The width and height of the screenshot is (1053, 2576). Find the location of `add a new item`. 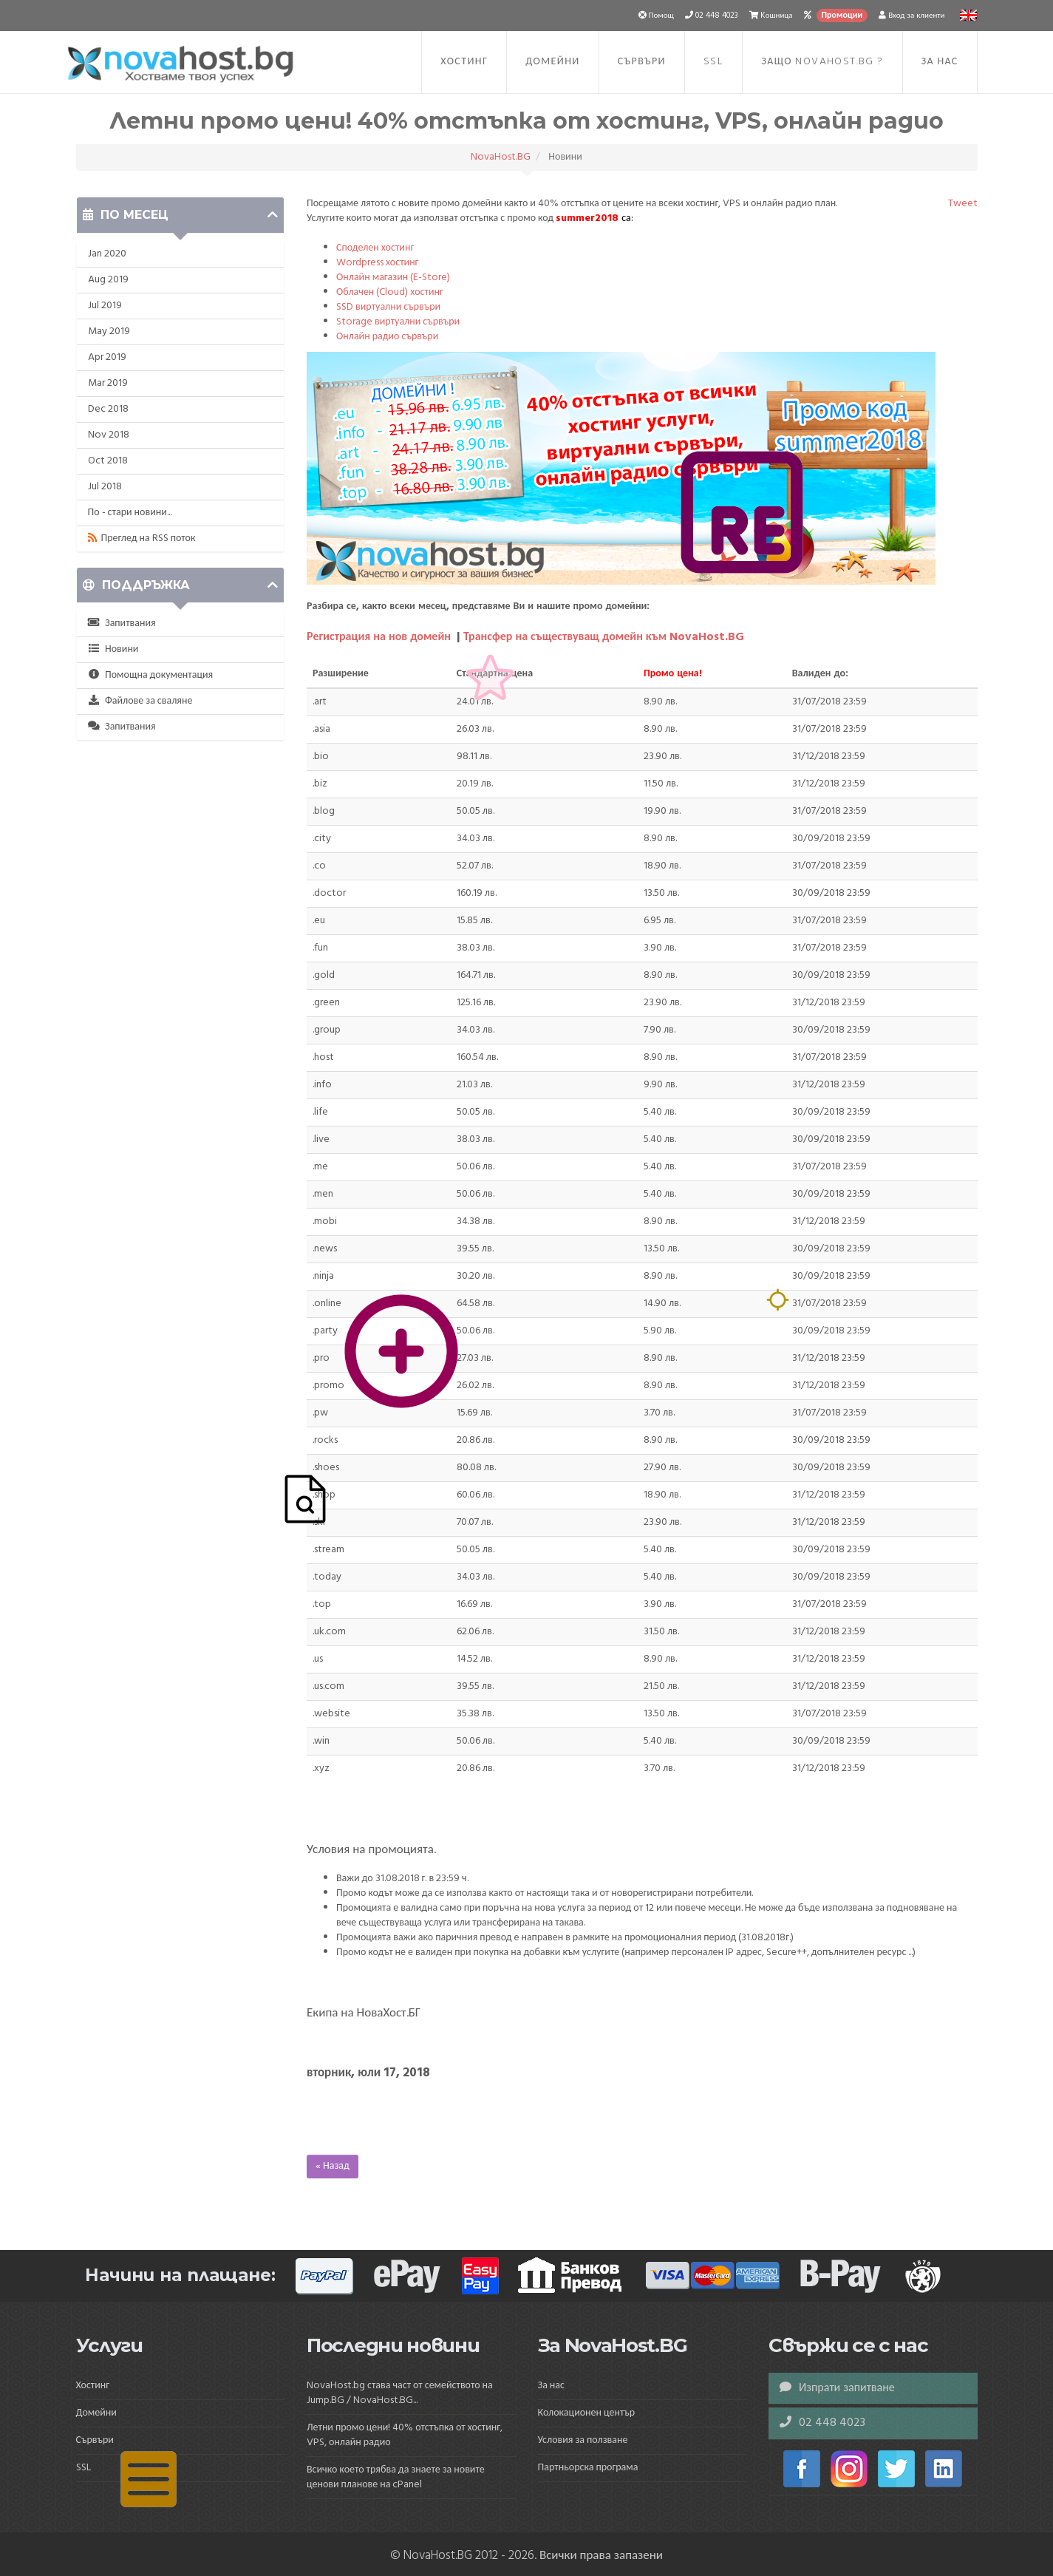

add a new item is located at coordinates (401, 1351).